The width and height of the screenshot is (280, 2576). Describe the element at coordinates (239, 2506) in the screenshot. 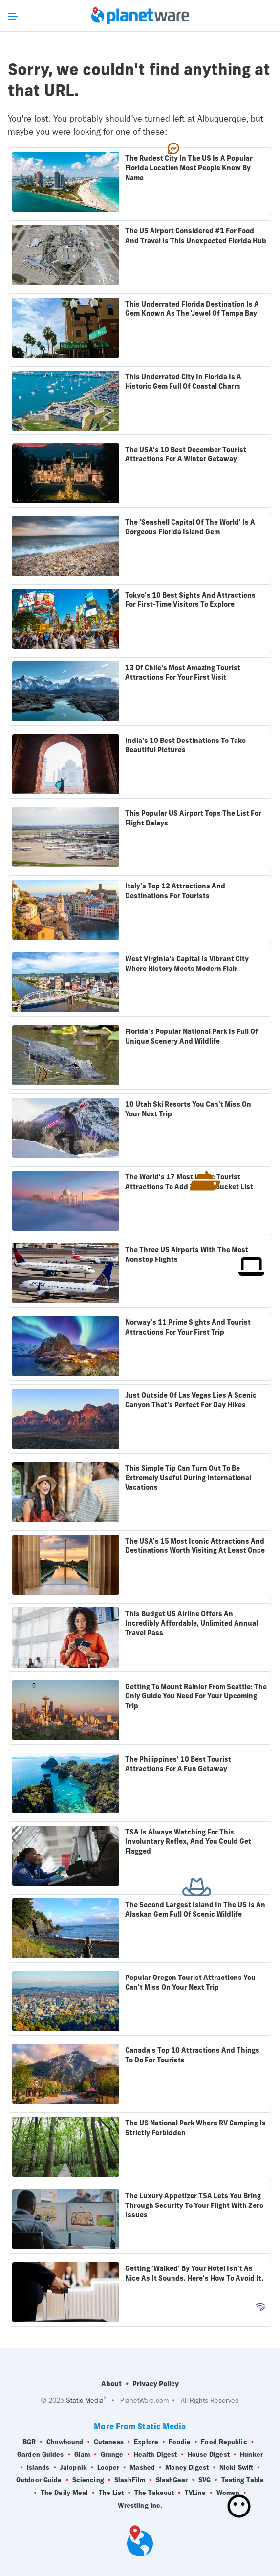

I see `select a neutral or blank reaction` at that location.